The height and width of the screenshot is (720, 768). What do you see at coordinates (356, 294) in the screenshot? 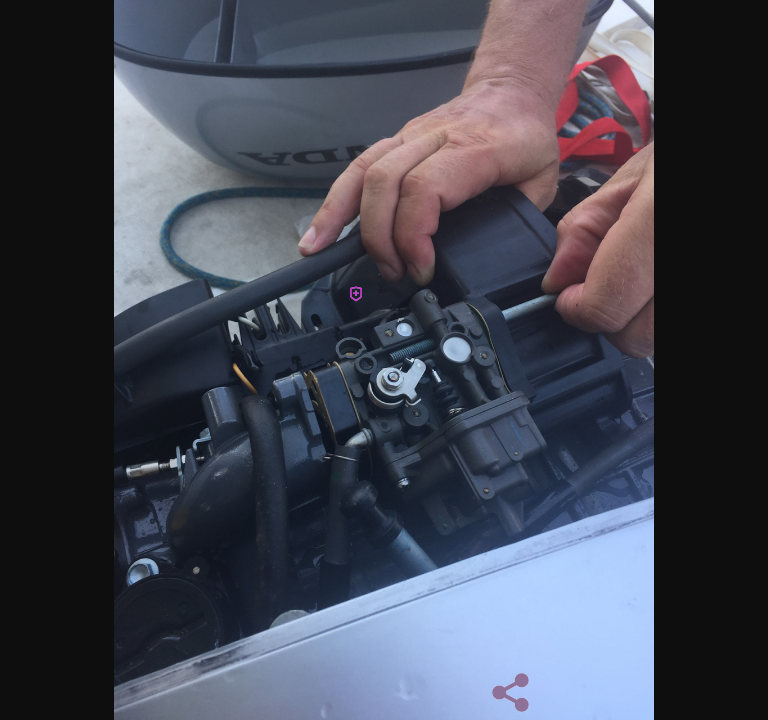
I see `add security protection or shield` at bounding box center [356, 294].